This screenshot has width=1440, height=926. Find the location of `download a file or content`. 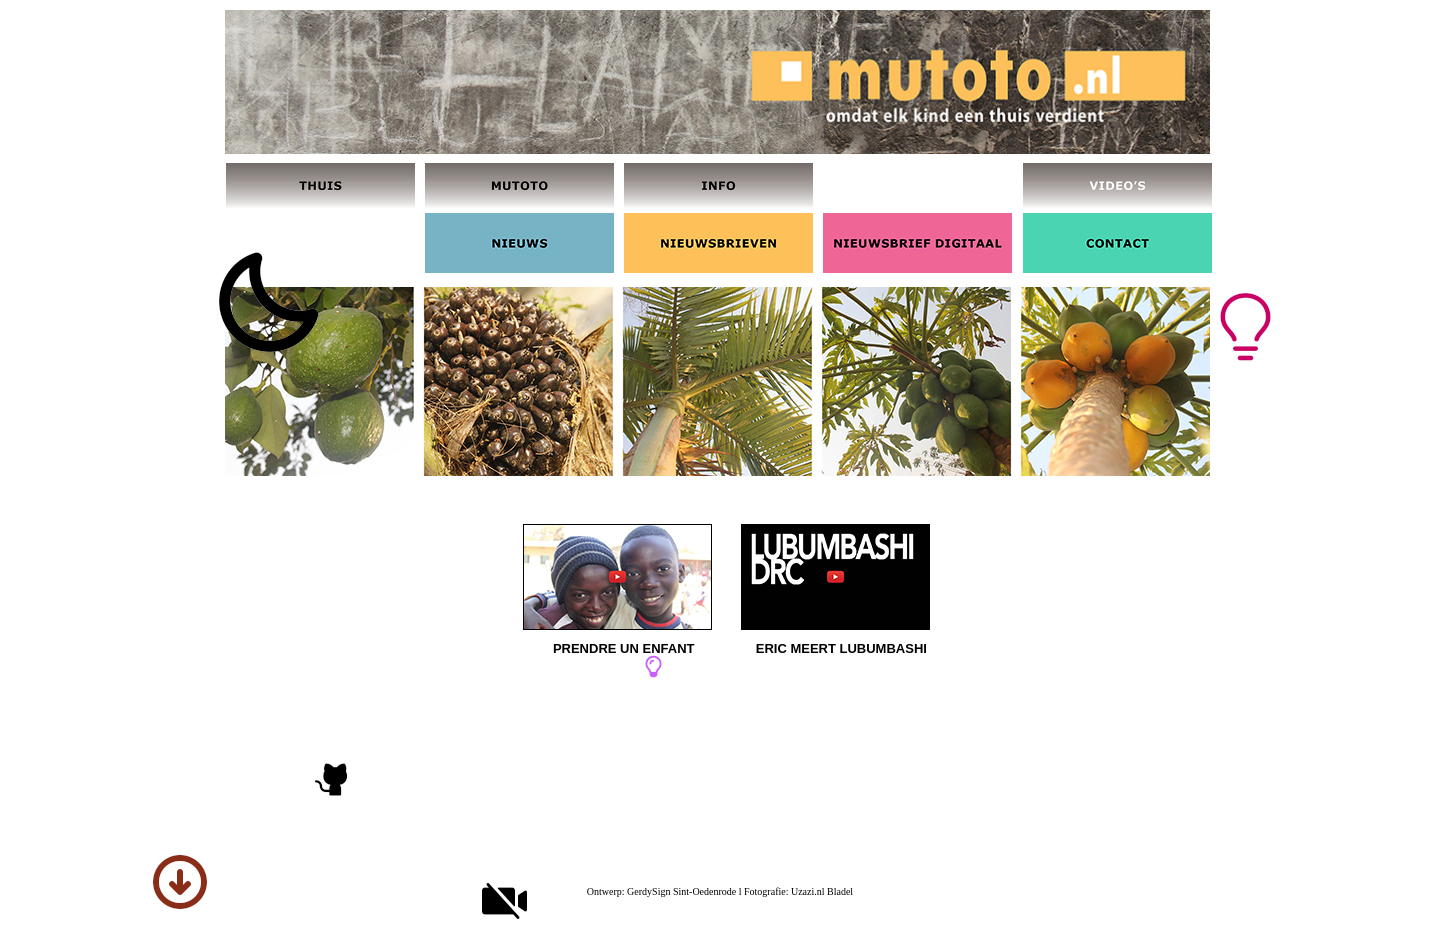

download a file or content is located at coordinates (180, 882).